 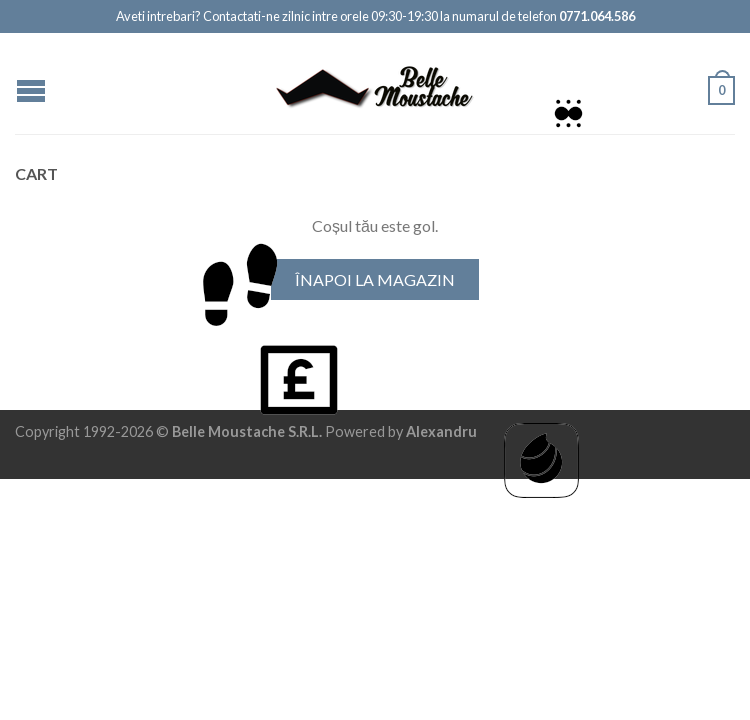 I want to click on view balance in british pounds, so click(x=299, y=380).